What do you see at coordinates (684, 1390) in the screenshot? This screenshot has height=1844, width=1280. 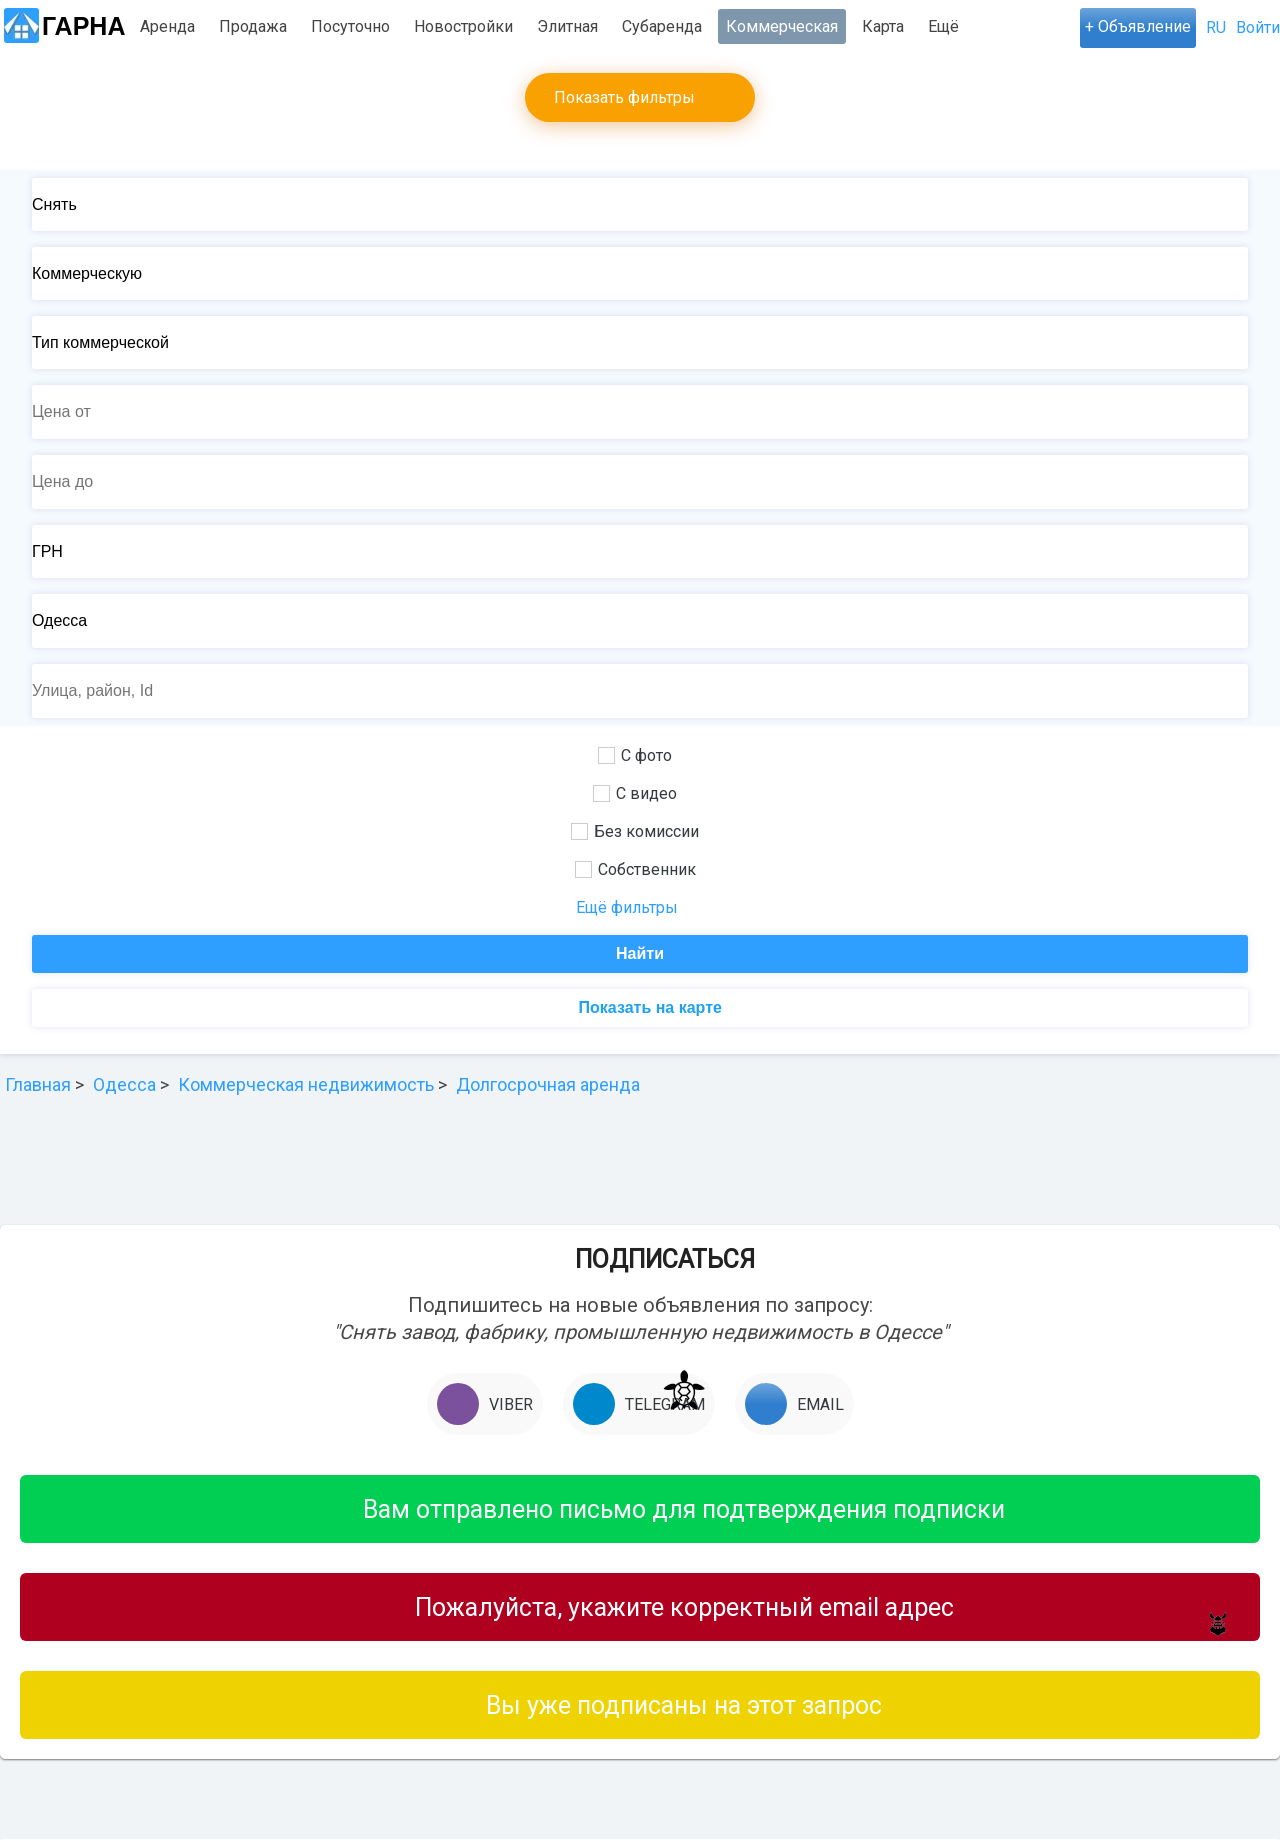 I see `indicates slow loading or processing speed` at bounding box center [684, 1390].